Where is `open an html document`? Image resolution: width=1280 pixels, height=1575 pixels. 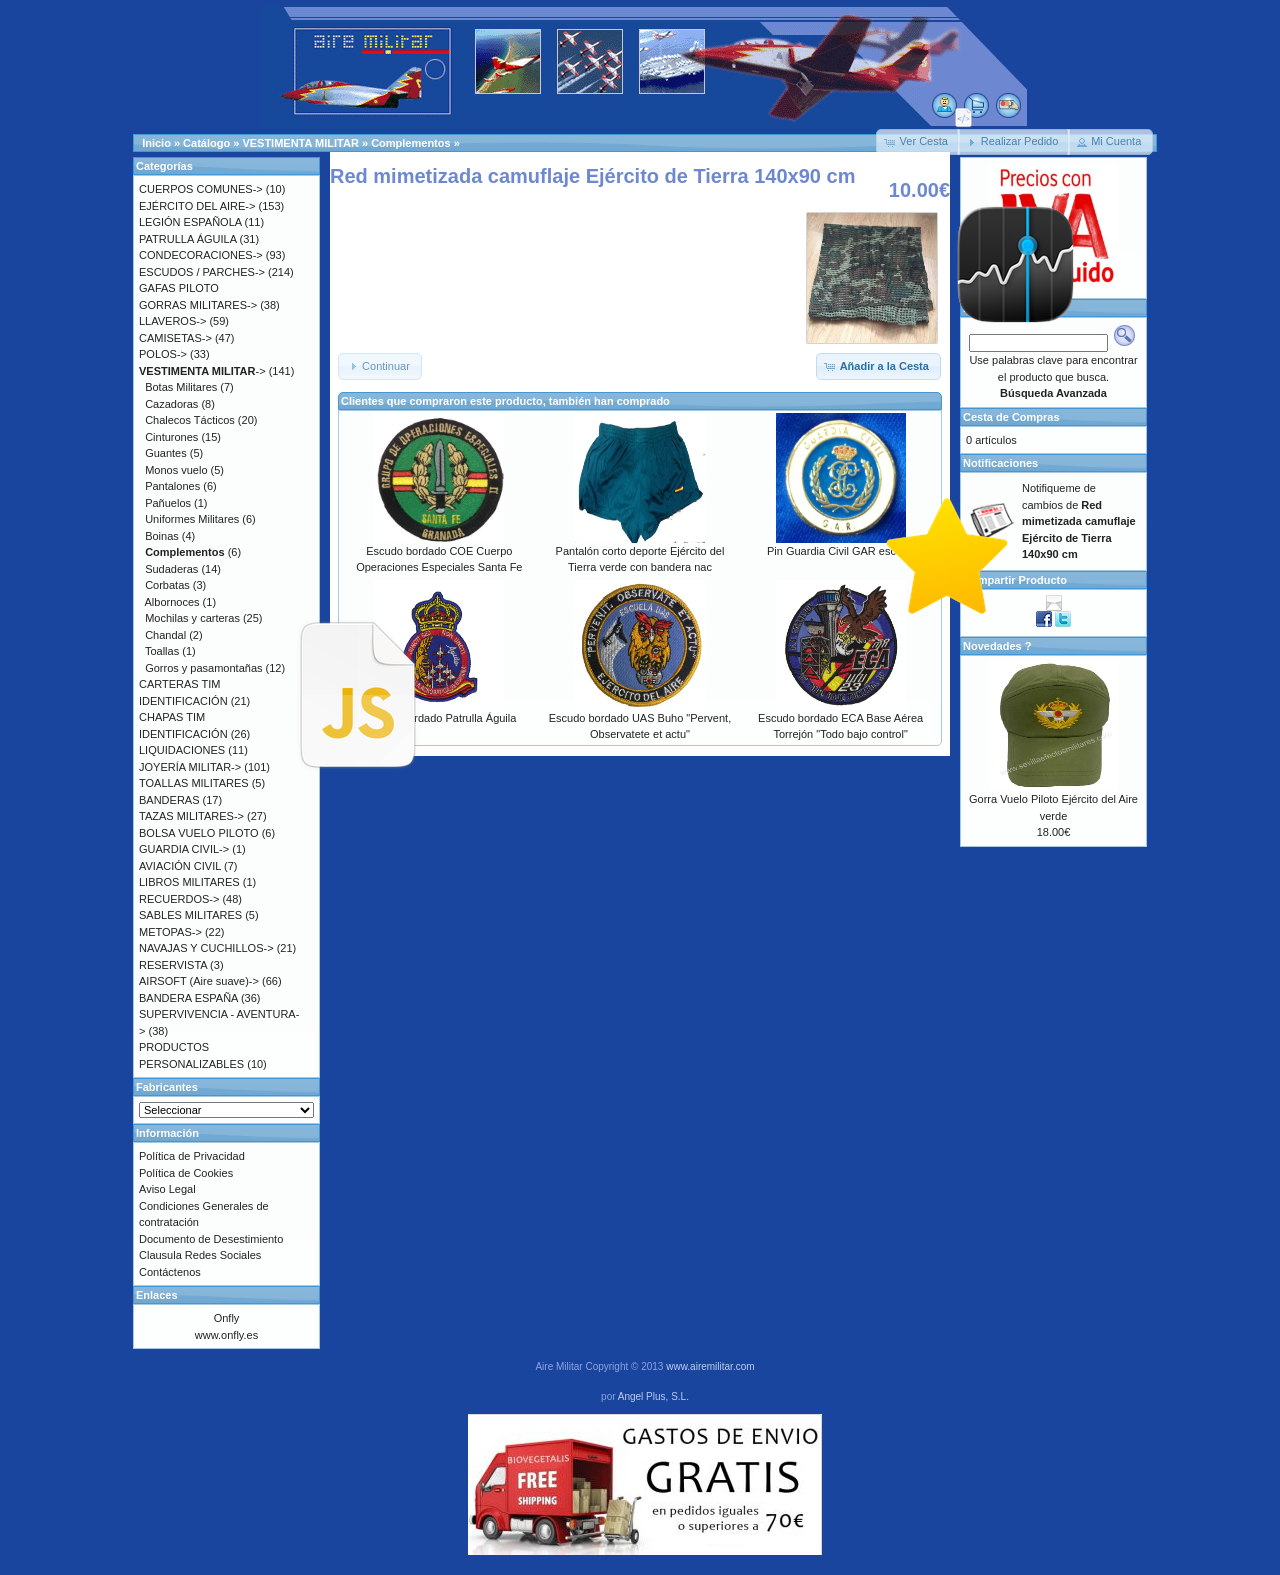
open an html document is located at coordinates (963, 117).